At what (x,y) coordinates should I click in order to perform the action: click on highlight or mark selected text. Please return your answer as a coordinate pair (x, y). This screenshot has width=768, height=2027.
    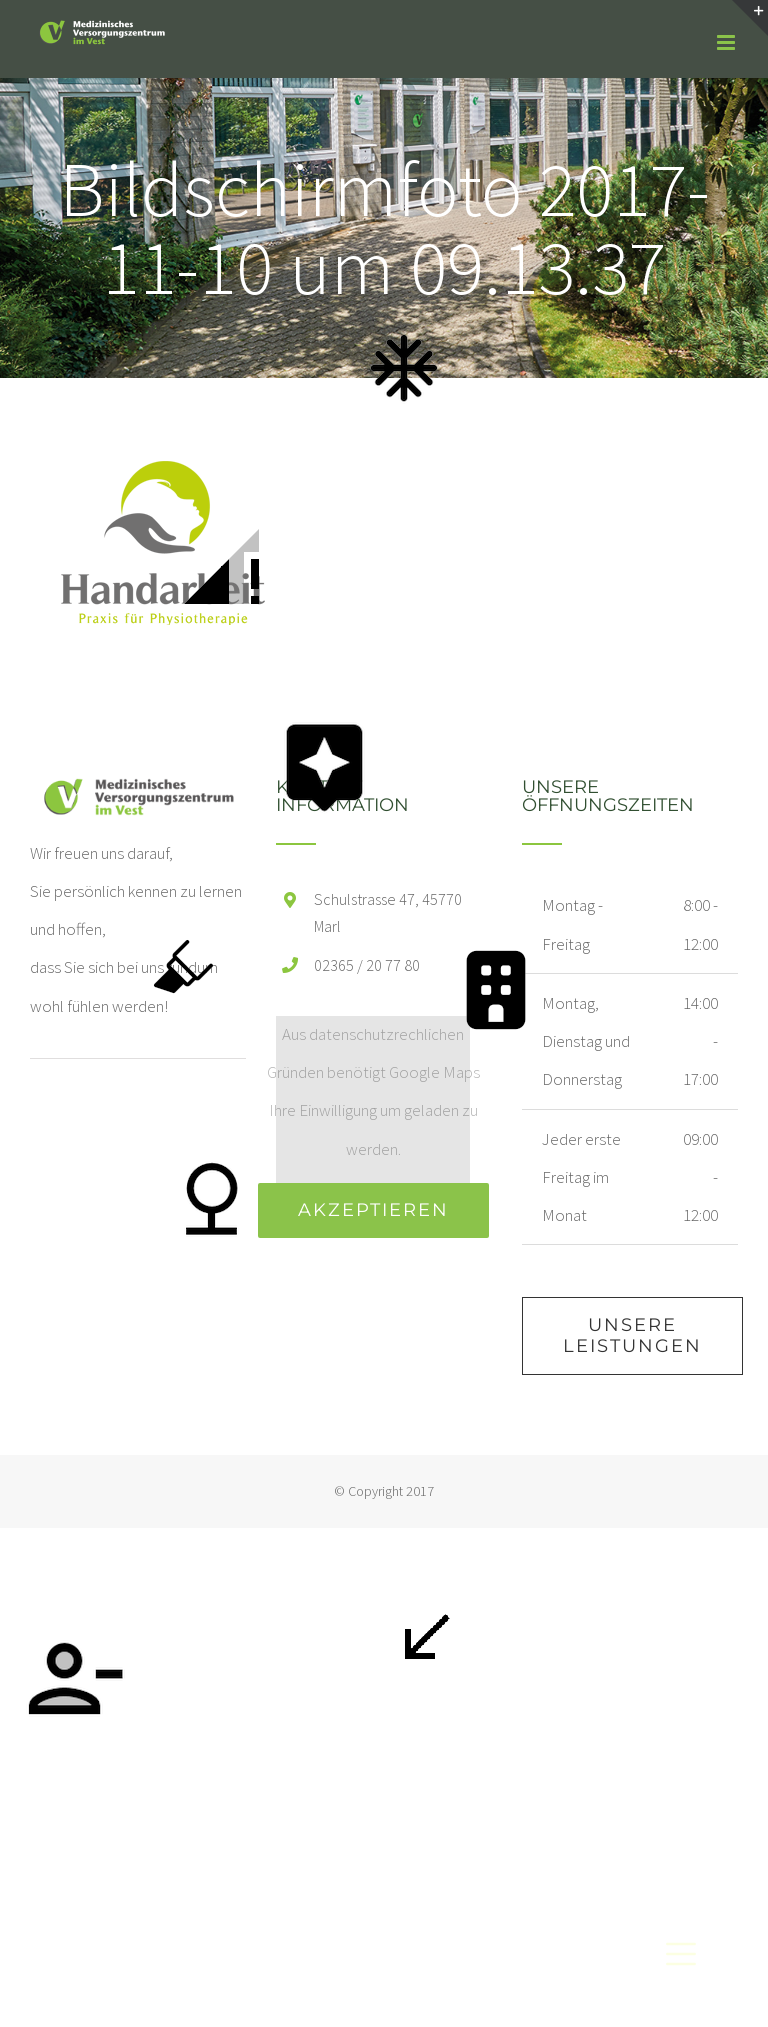
    Looking at the image, I should click on (181, 969).